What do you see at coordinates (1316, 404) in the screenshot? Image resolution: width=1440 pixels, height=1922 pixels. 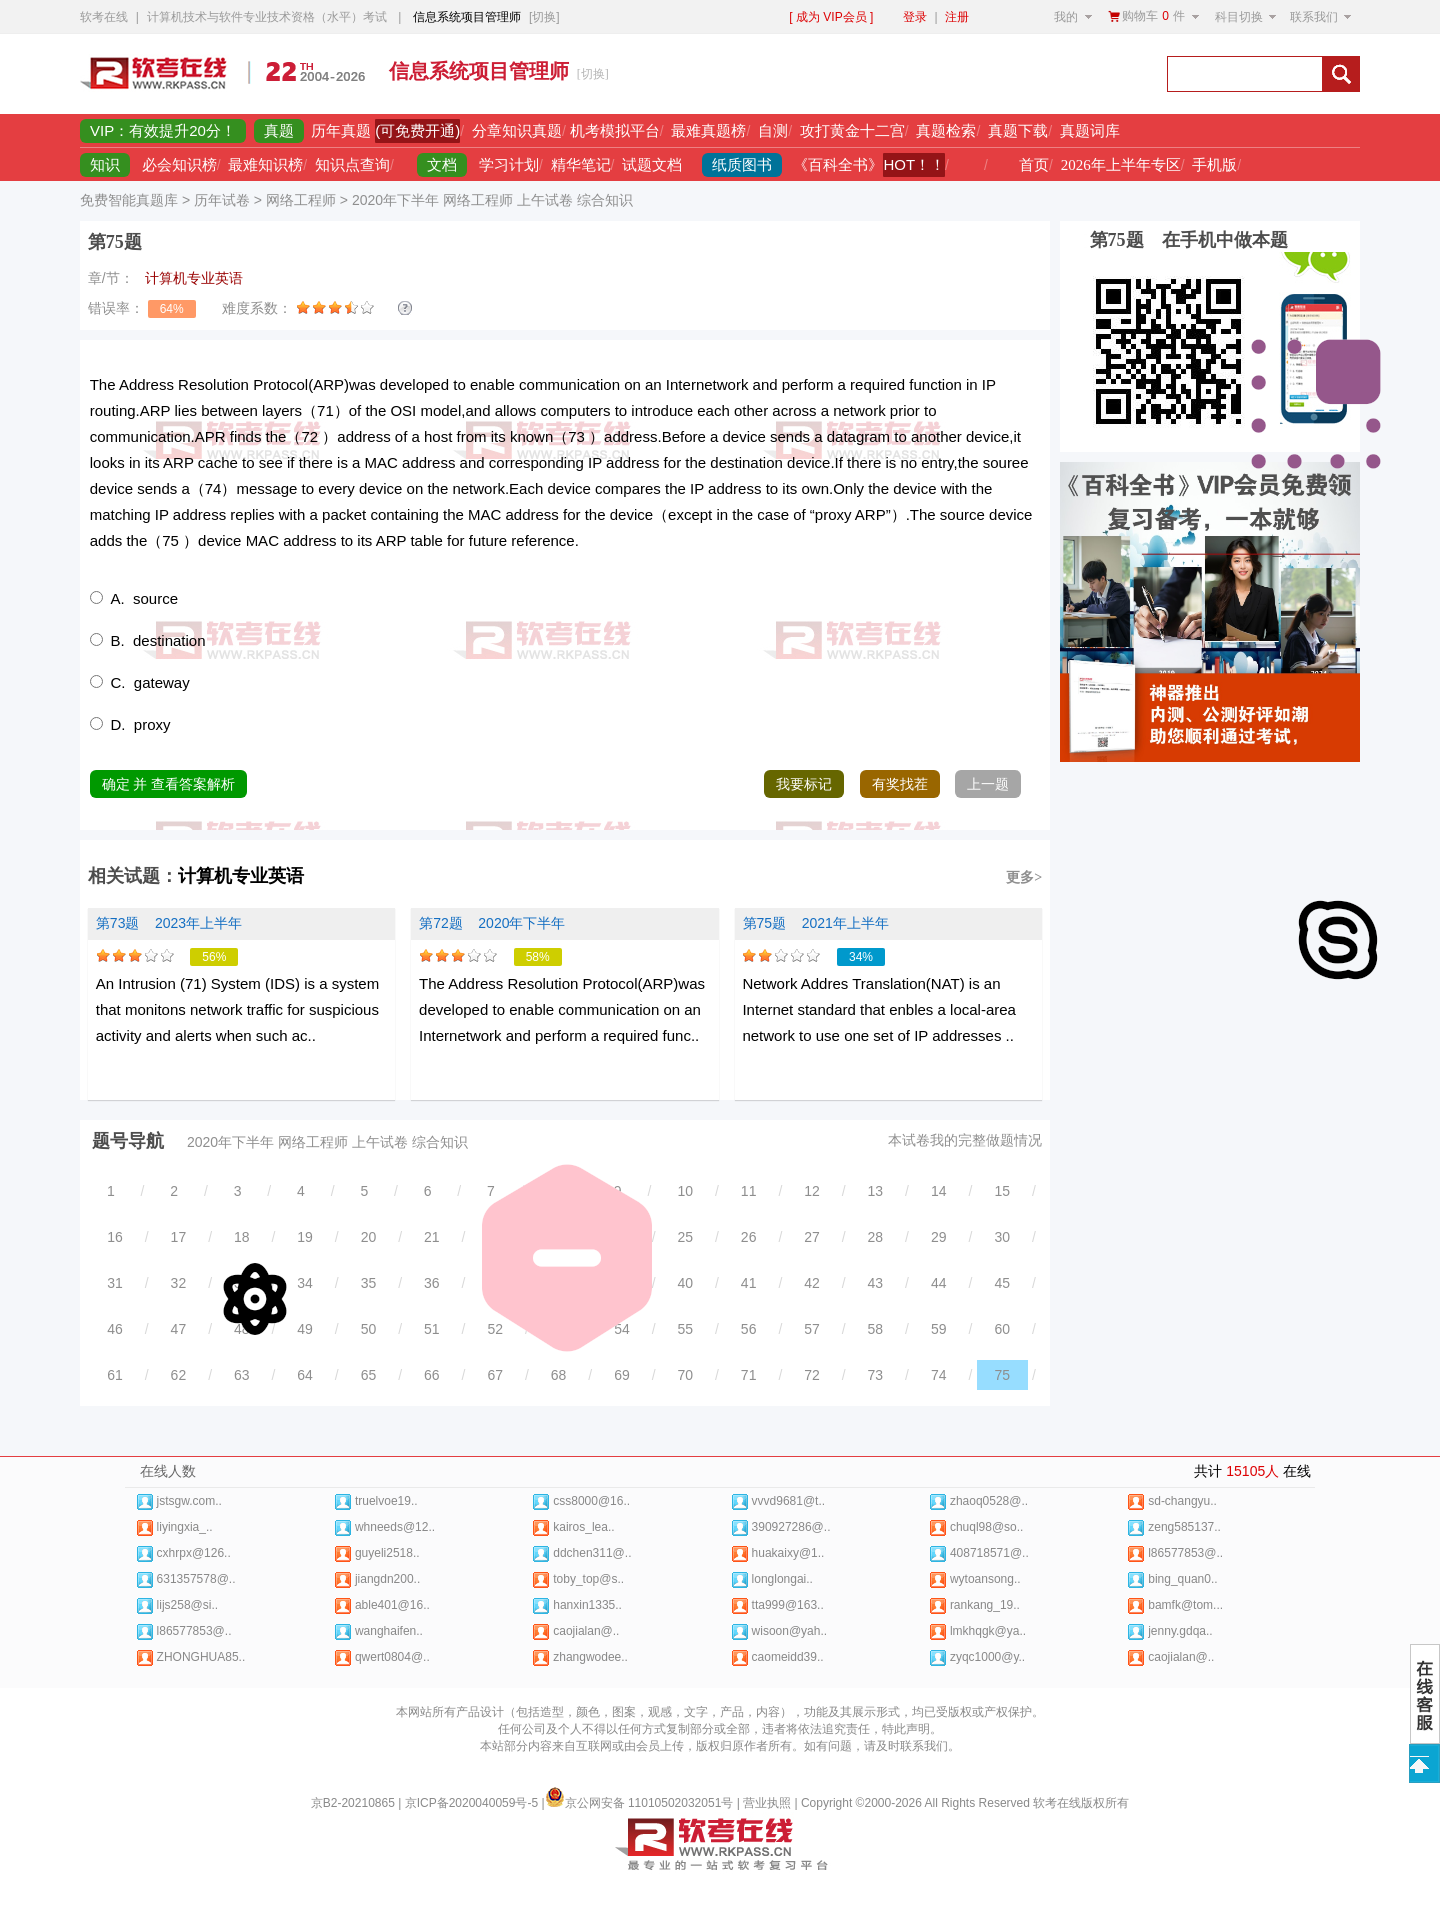 I see `align element to top-right corner` at bounding box center [1316, 404].